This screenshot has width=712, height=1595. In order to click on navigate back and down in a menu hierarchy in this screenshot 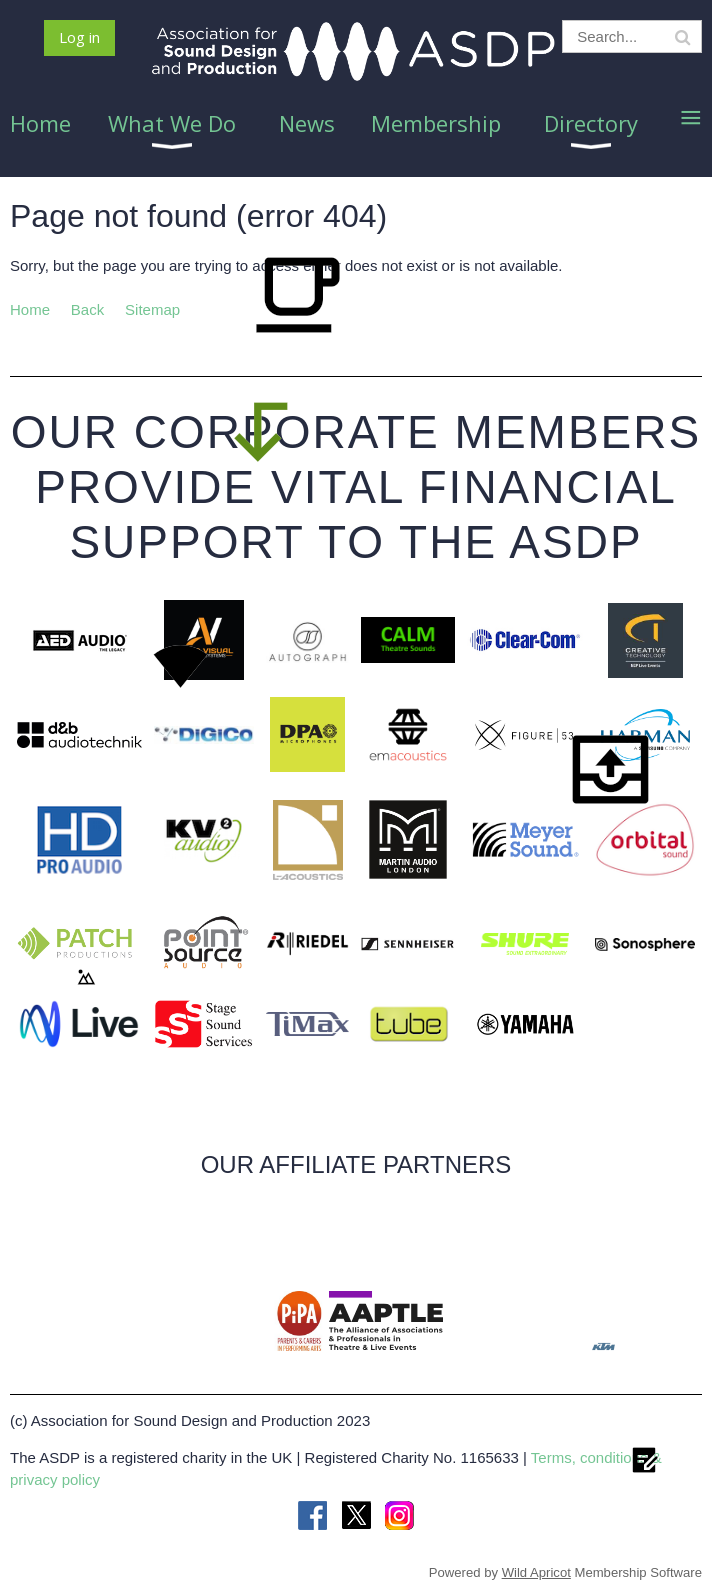, I will do `click(261, 428)`.